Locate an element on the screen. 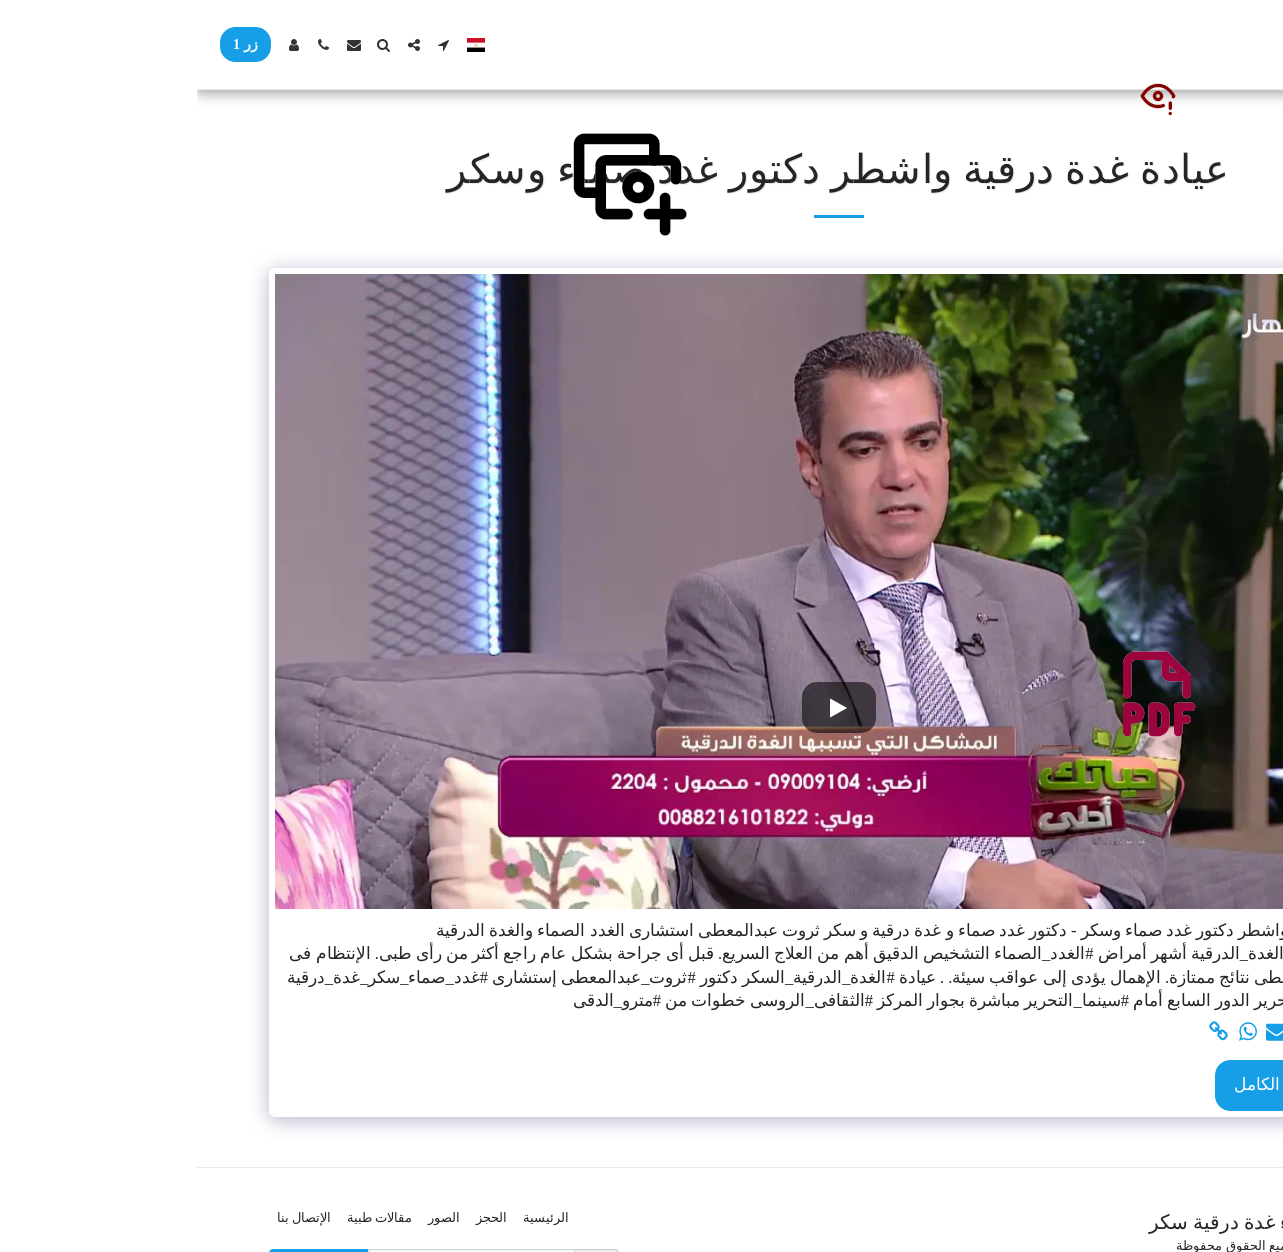  indicates a PDF file type is located at coordinates (1157, 694).